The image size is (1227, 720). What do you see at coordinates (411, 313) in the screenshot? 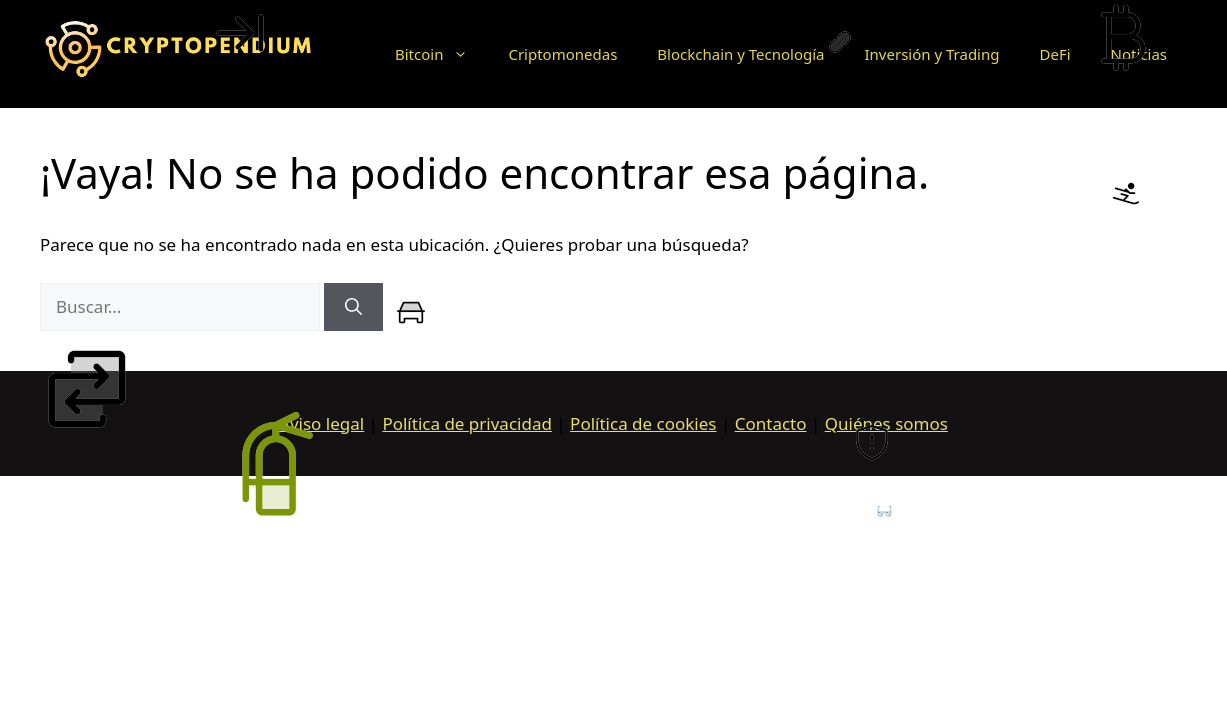
I see `access vehicle or car-related features` at bounding box center [411, 313].